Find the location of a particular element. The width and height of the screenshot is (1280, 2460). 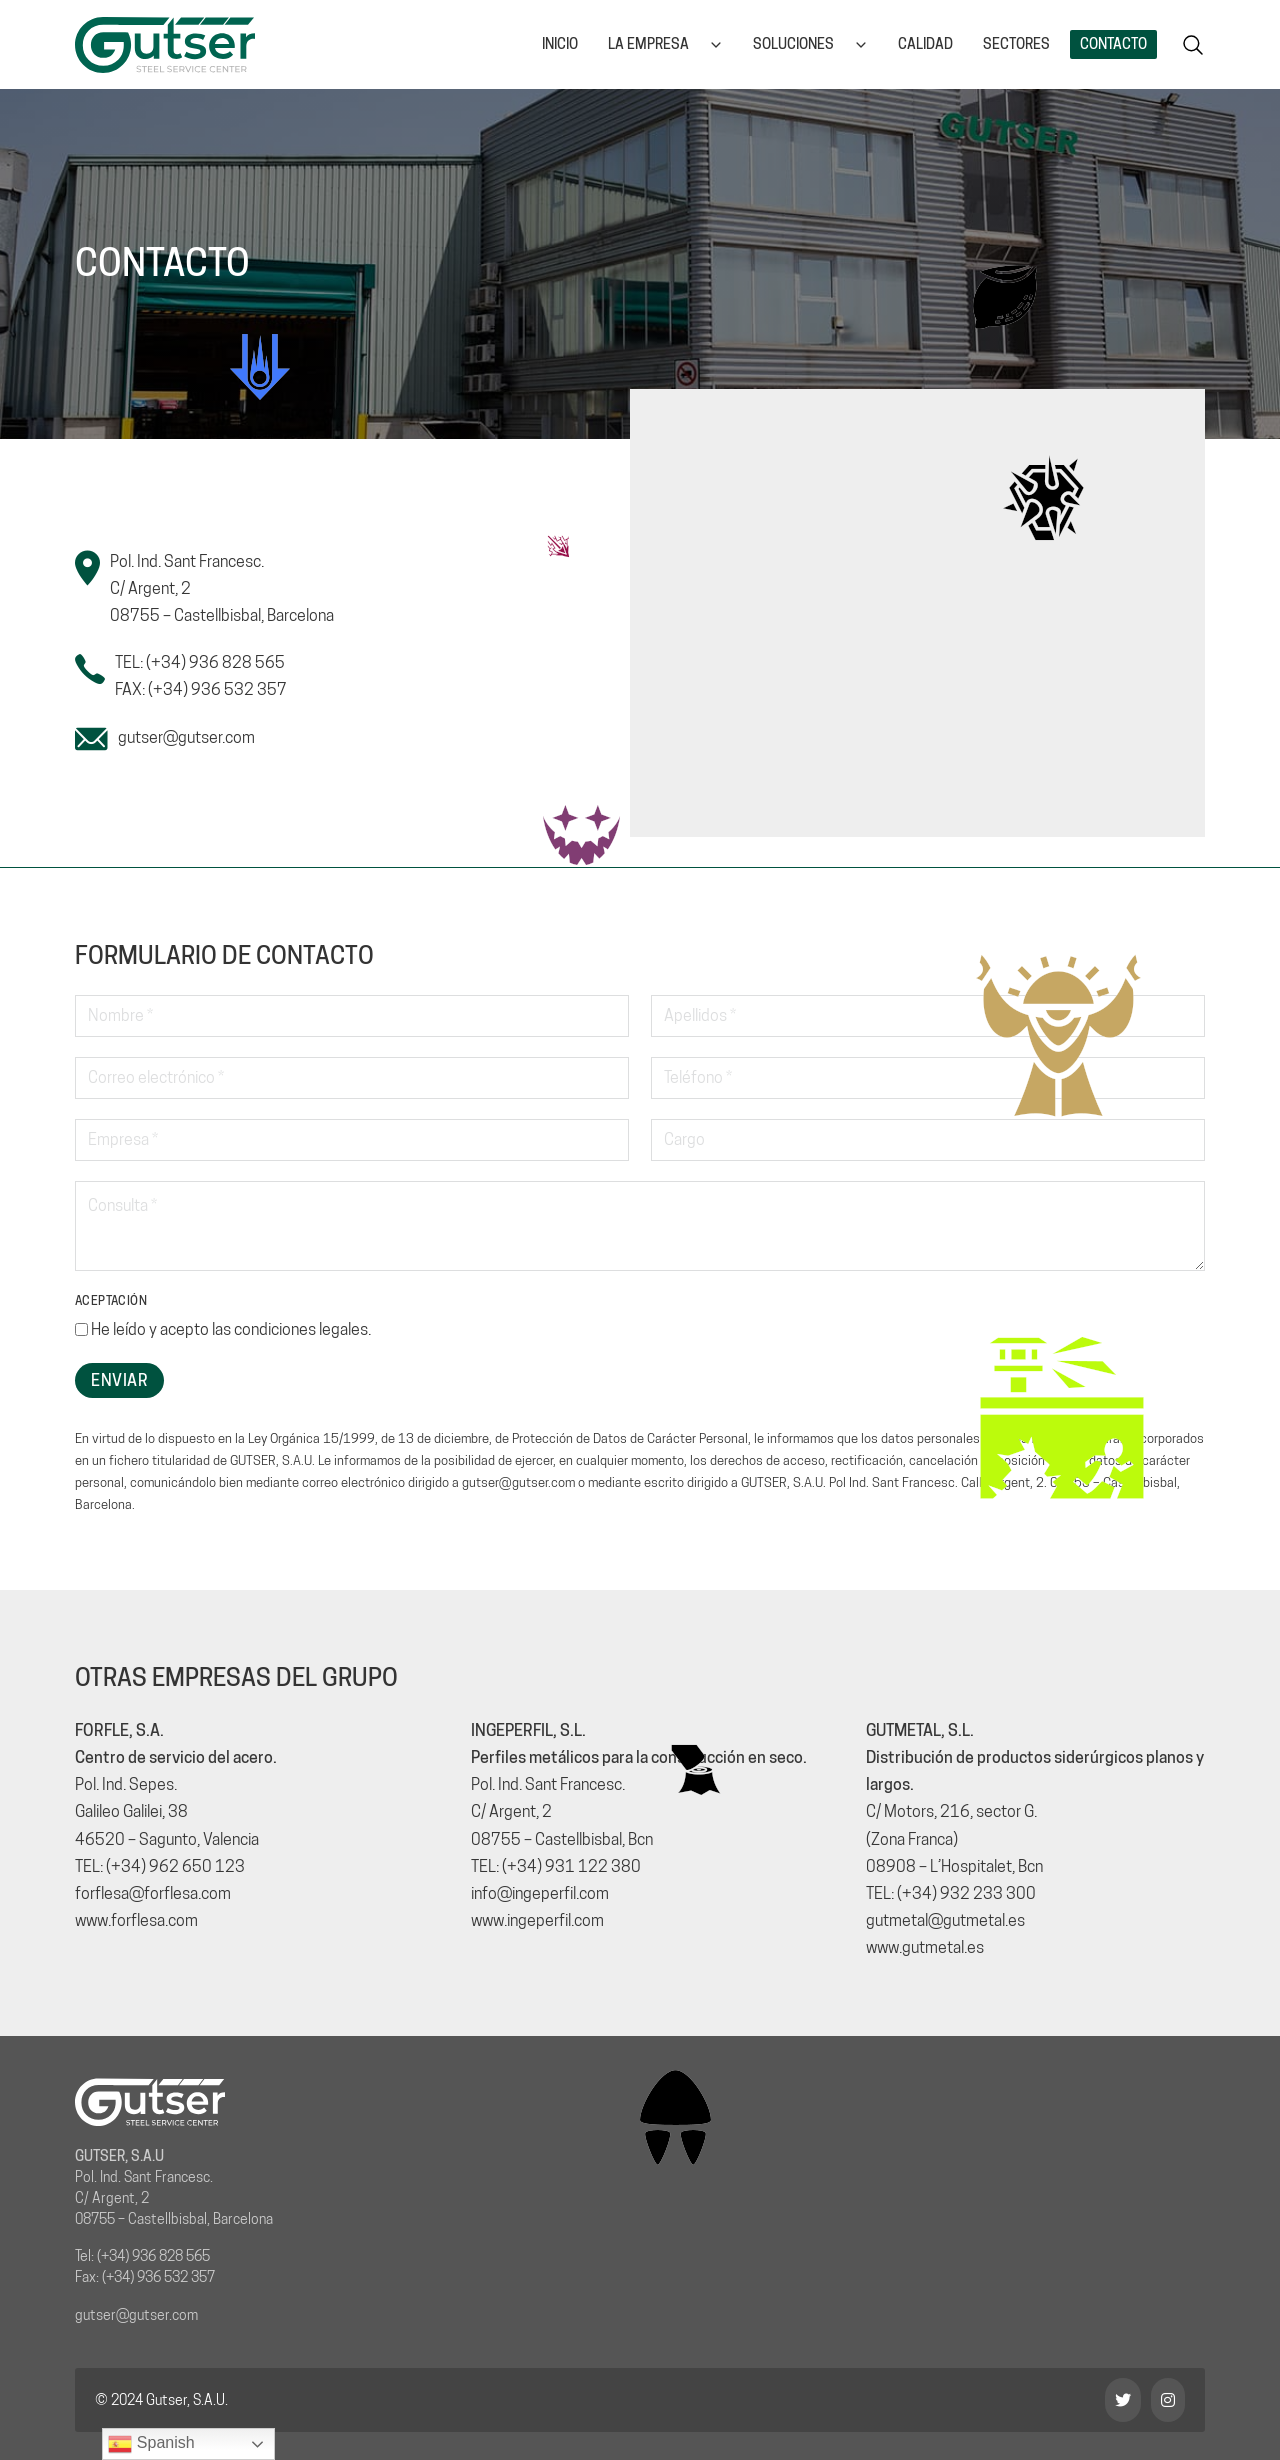

activate defensive ability or shield spell is located at coordinates (1046, 499).